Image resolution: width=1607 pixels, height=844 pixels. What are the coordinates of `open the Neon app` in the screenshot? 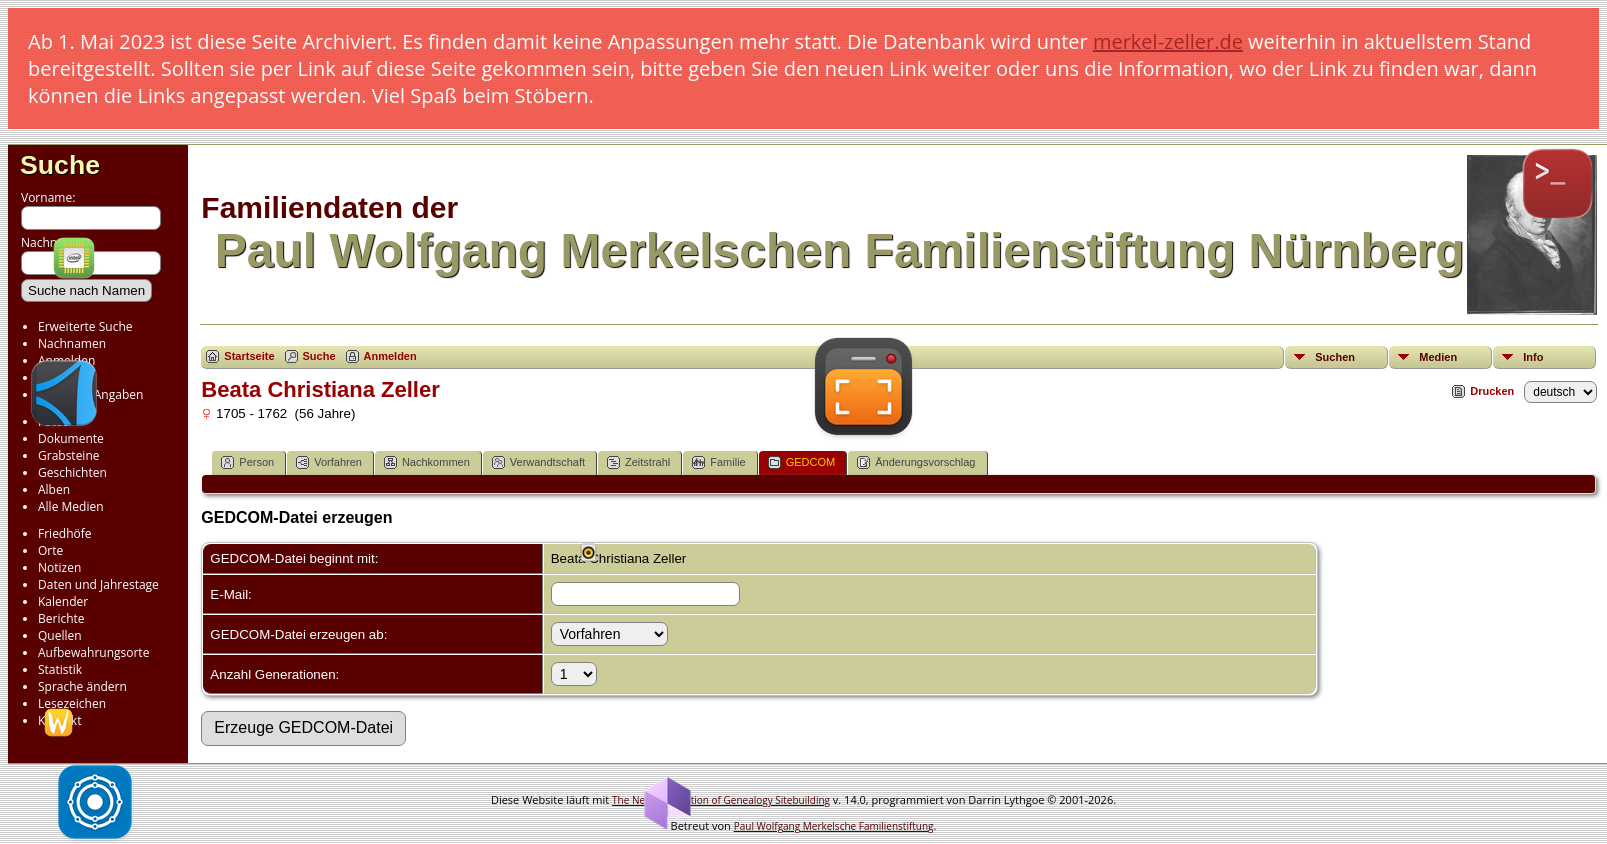 It's located at (95, 802).